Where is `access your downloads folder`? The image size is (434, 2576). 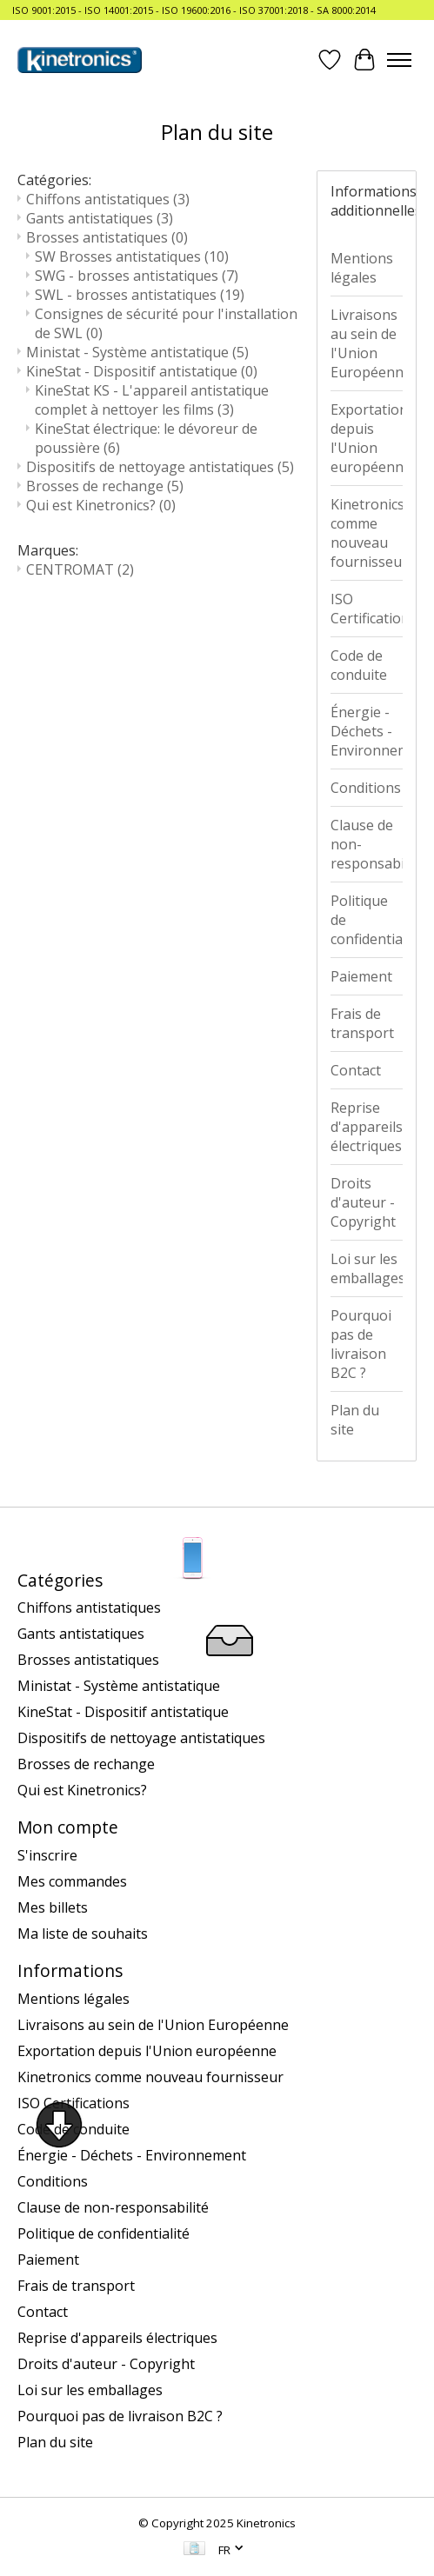
access your downloads folder is located at coordinates (59, 2125).